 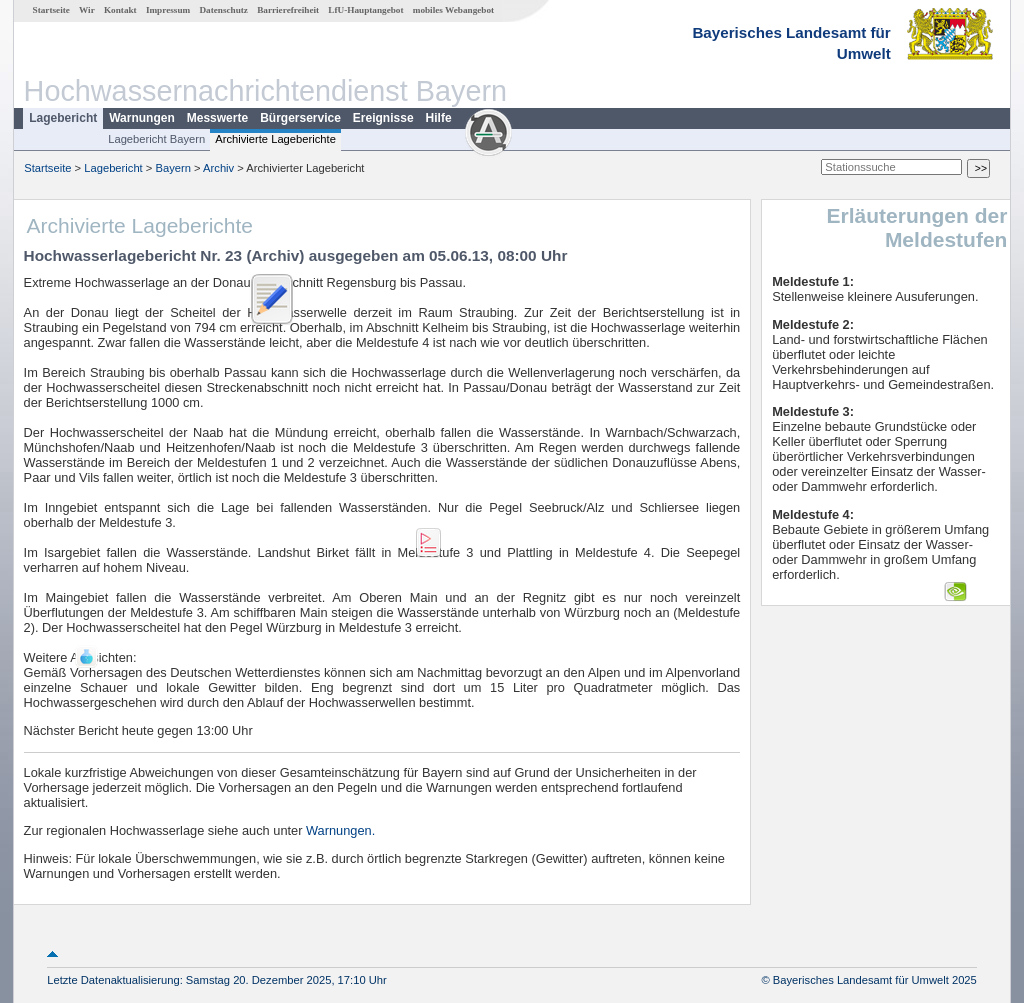 What do you see at coordinates (428, 542) in the screenshot?
I see `an mpegurl audio playlist file` at bounding box center [428, 542].